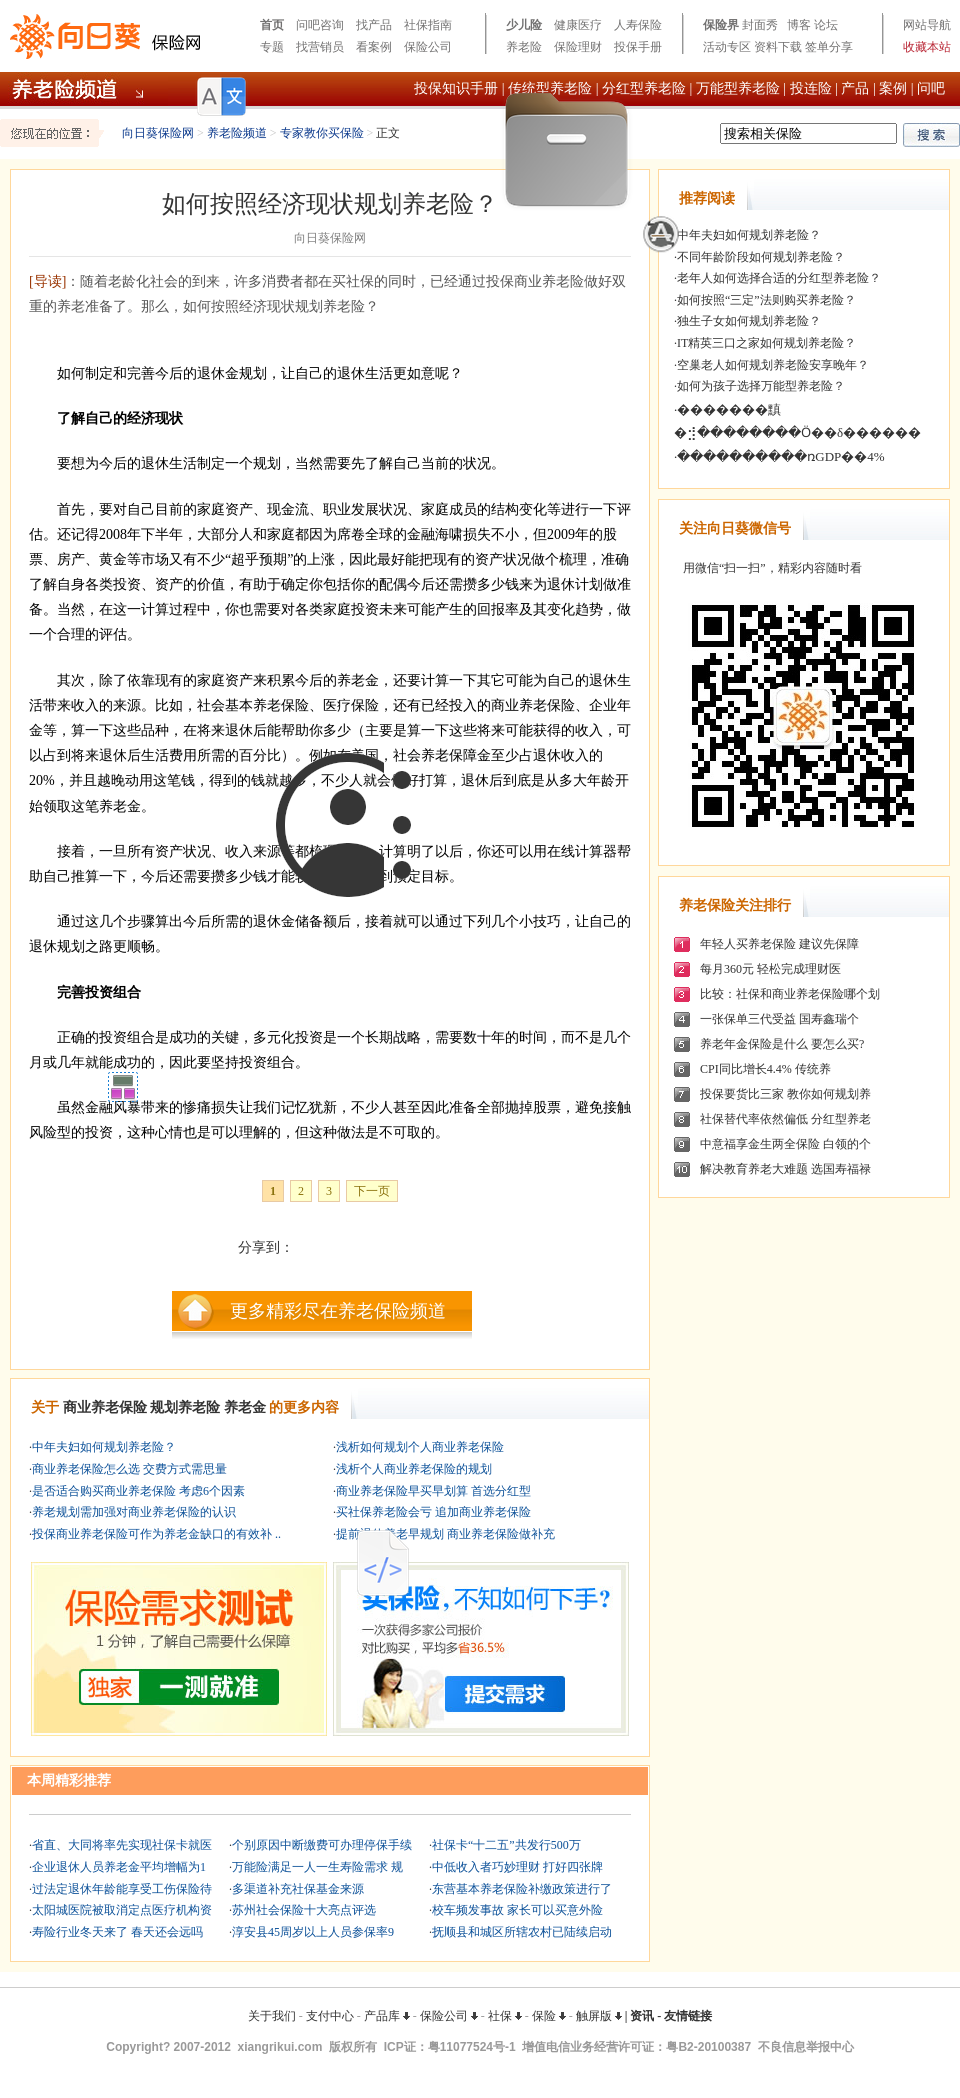 This screenshot has height=2098, width=960. What do you see at coordinates (383, 1563) in the screenshot?
I see `an html file or web document` at bounding box center [383, 1563].